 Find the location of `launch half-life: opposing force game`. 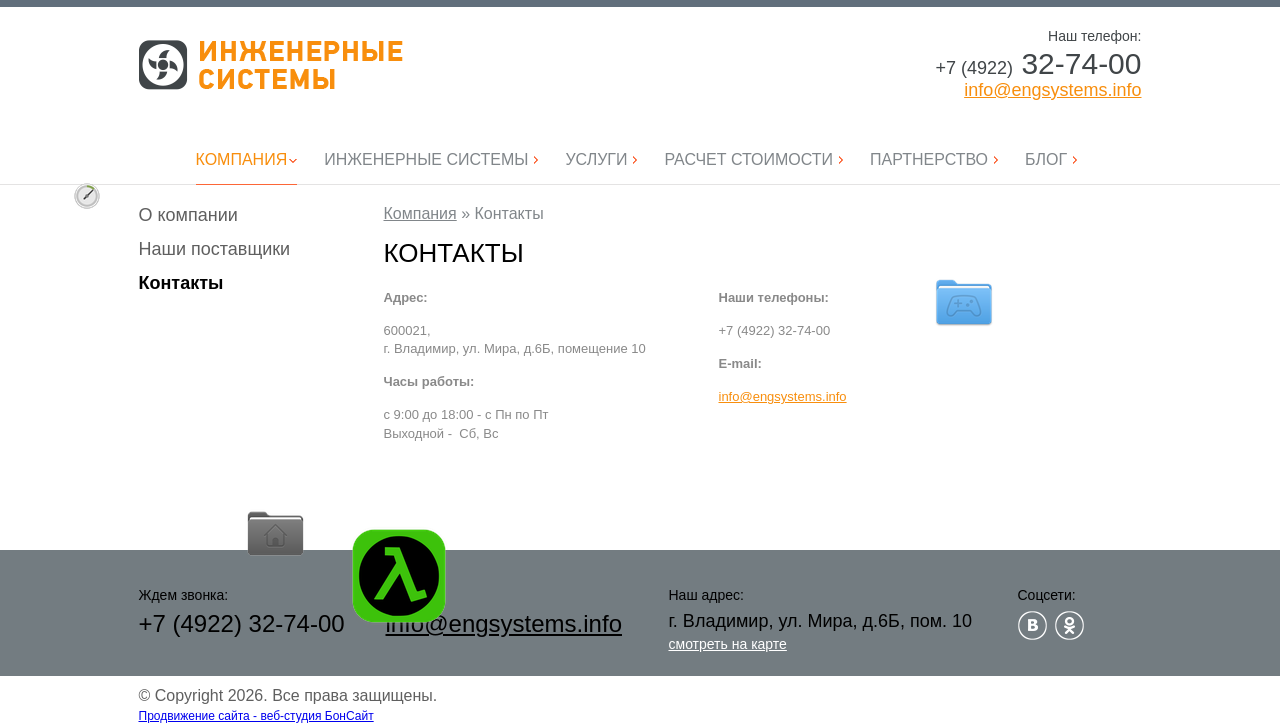

launch half-life: opposing force game is located at coordinates (399, 576).